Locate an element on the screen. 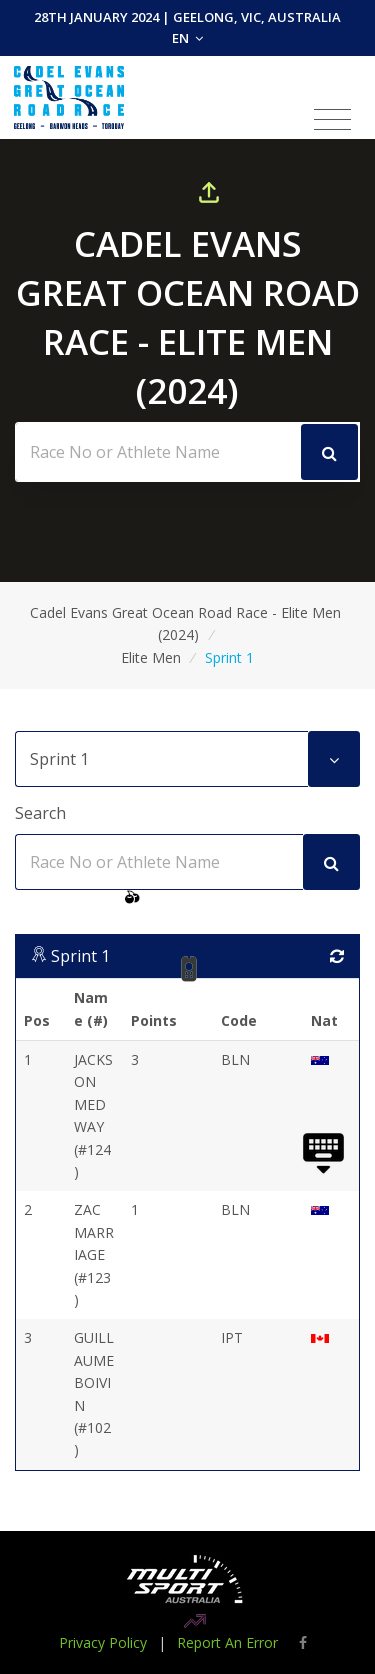 Image resolution: width=375 pixels, height=1674 pixels. upload a file or document is located at coordinates (209, 192).